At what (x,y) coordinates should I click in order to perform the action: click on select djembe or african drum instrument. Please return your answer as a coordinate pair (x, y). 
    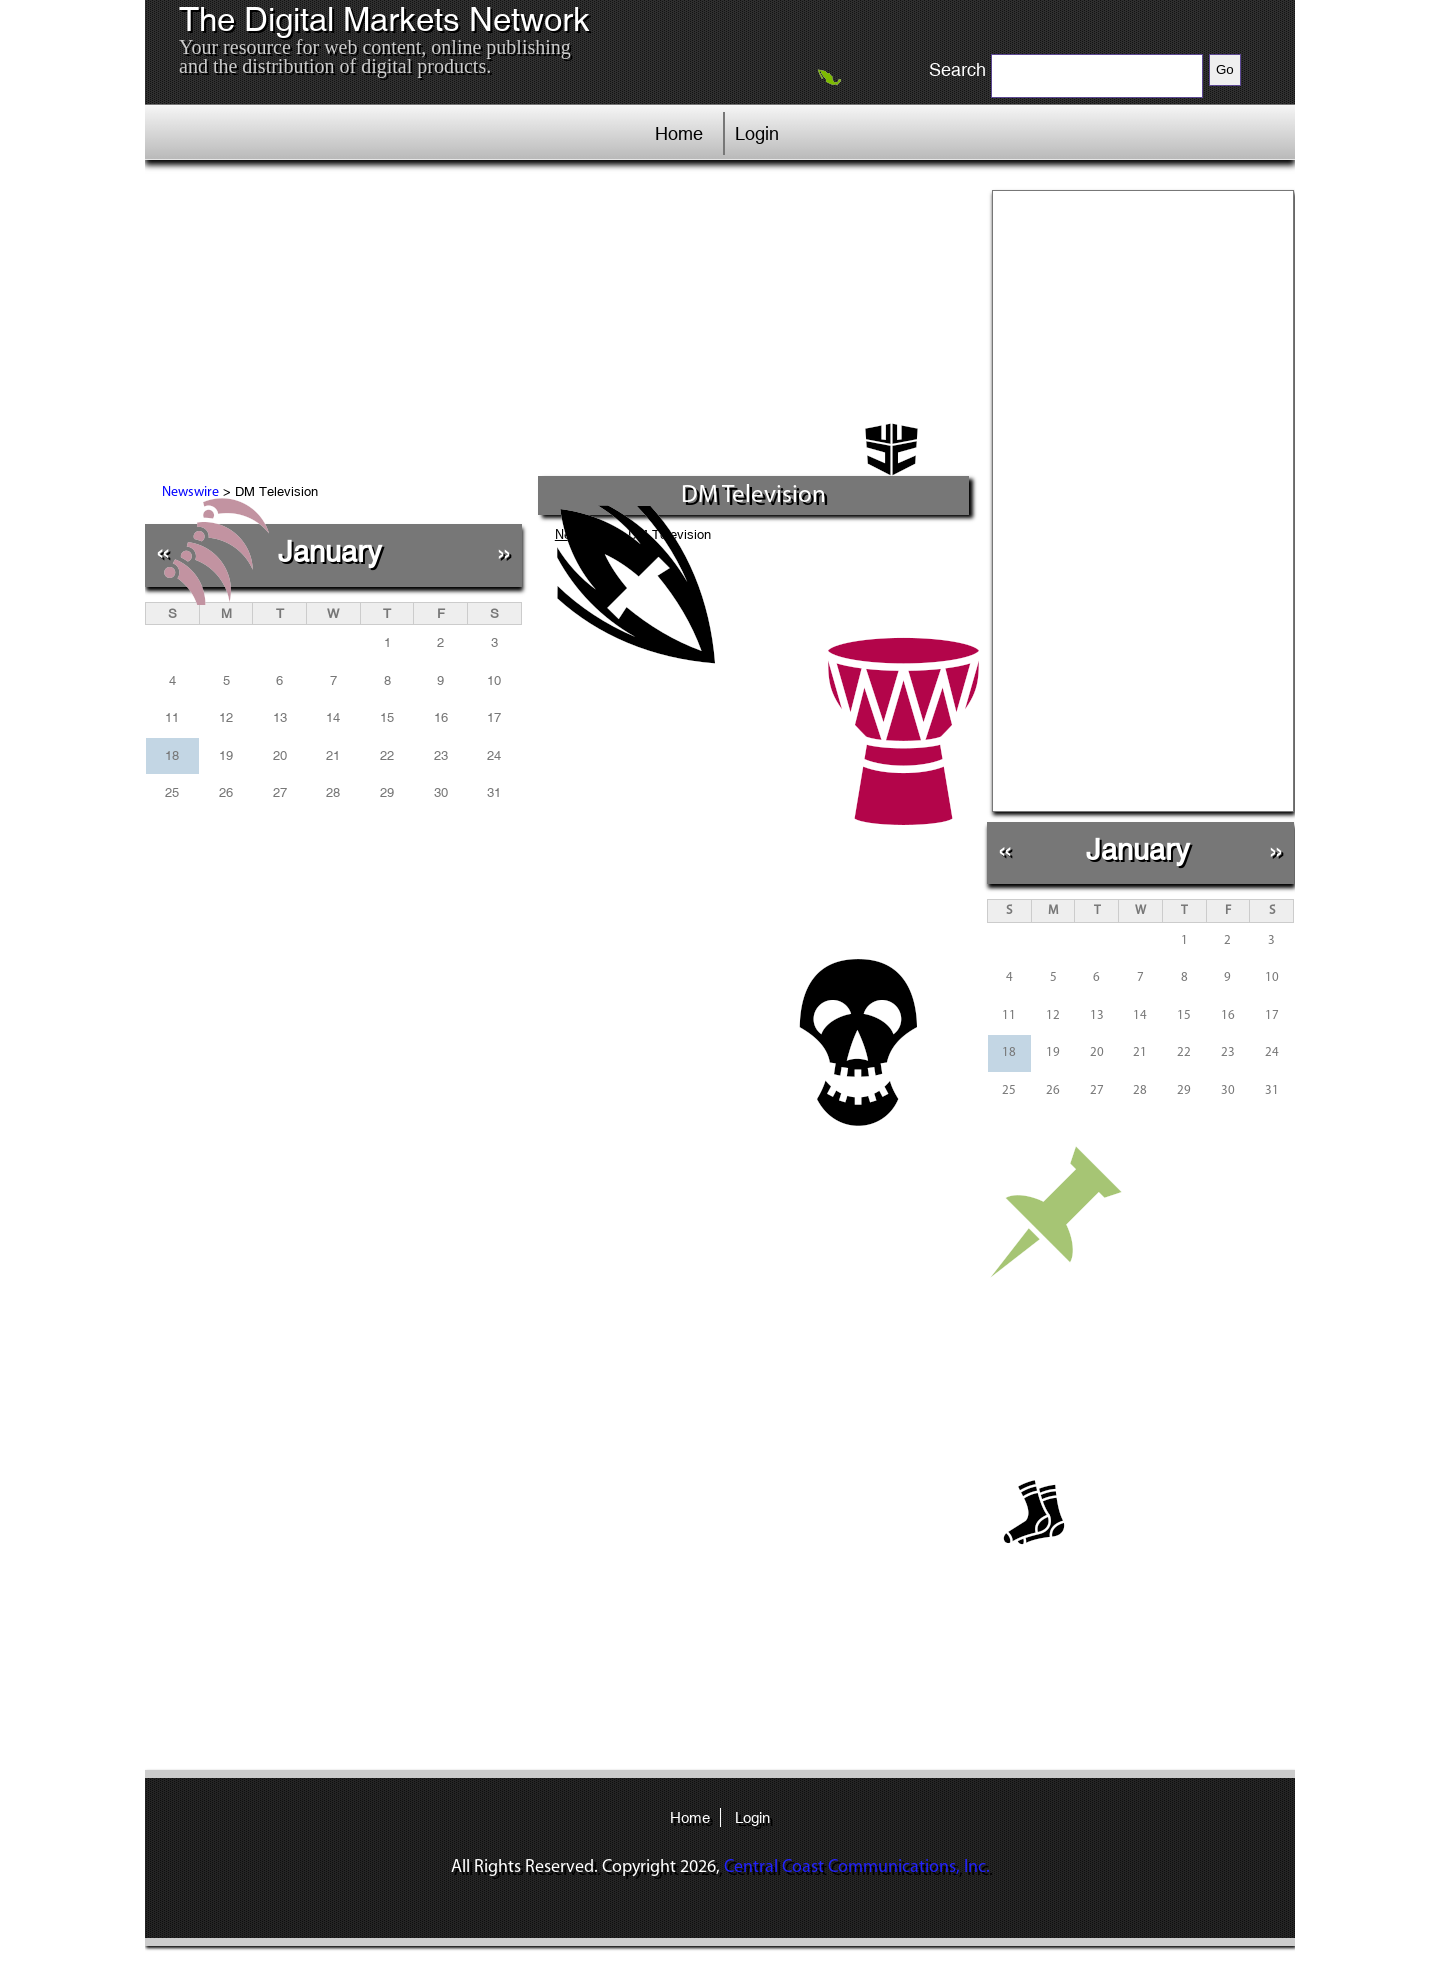
    Looking at the image, I should click on (903, 726).